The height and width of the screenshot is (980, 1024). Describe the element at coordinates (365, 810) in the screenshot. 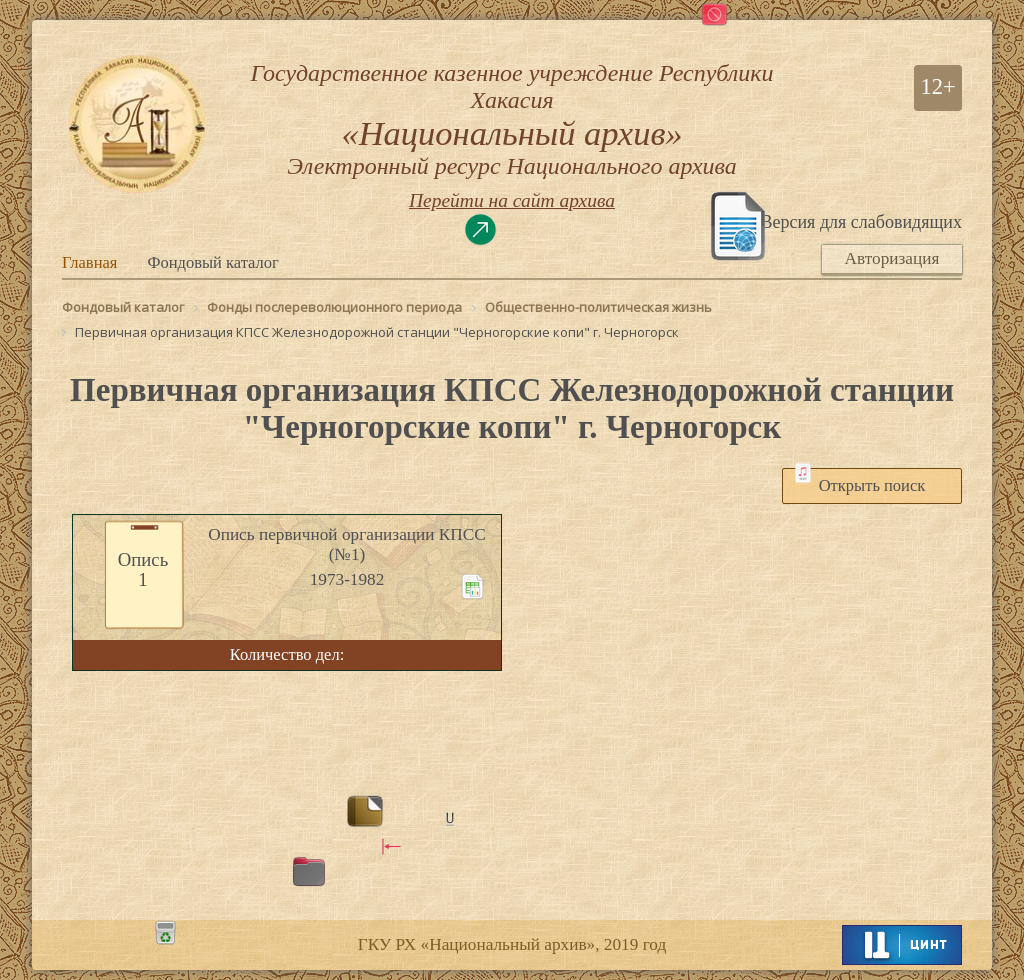

I see `change desktop wallpaper settings` at that location.